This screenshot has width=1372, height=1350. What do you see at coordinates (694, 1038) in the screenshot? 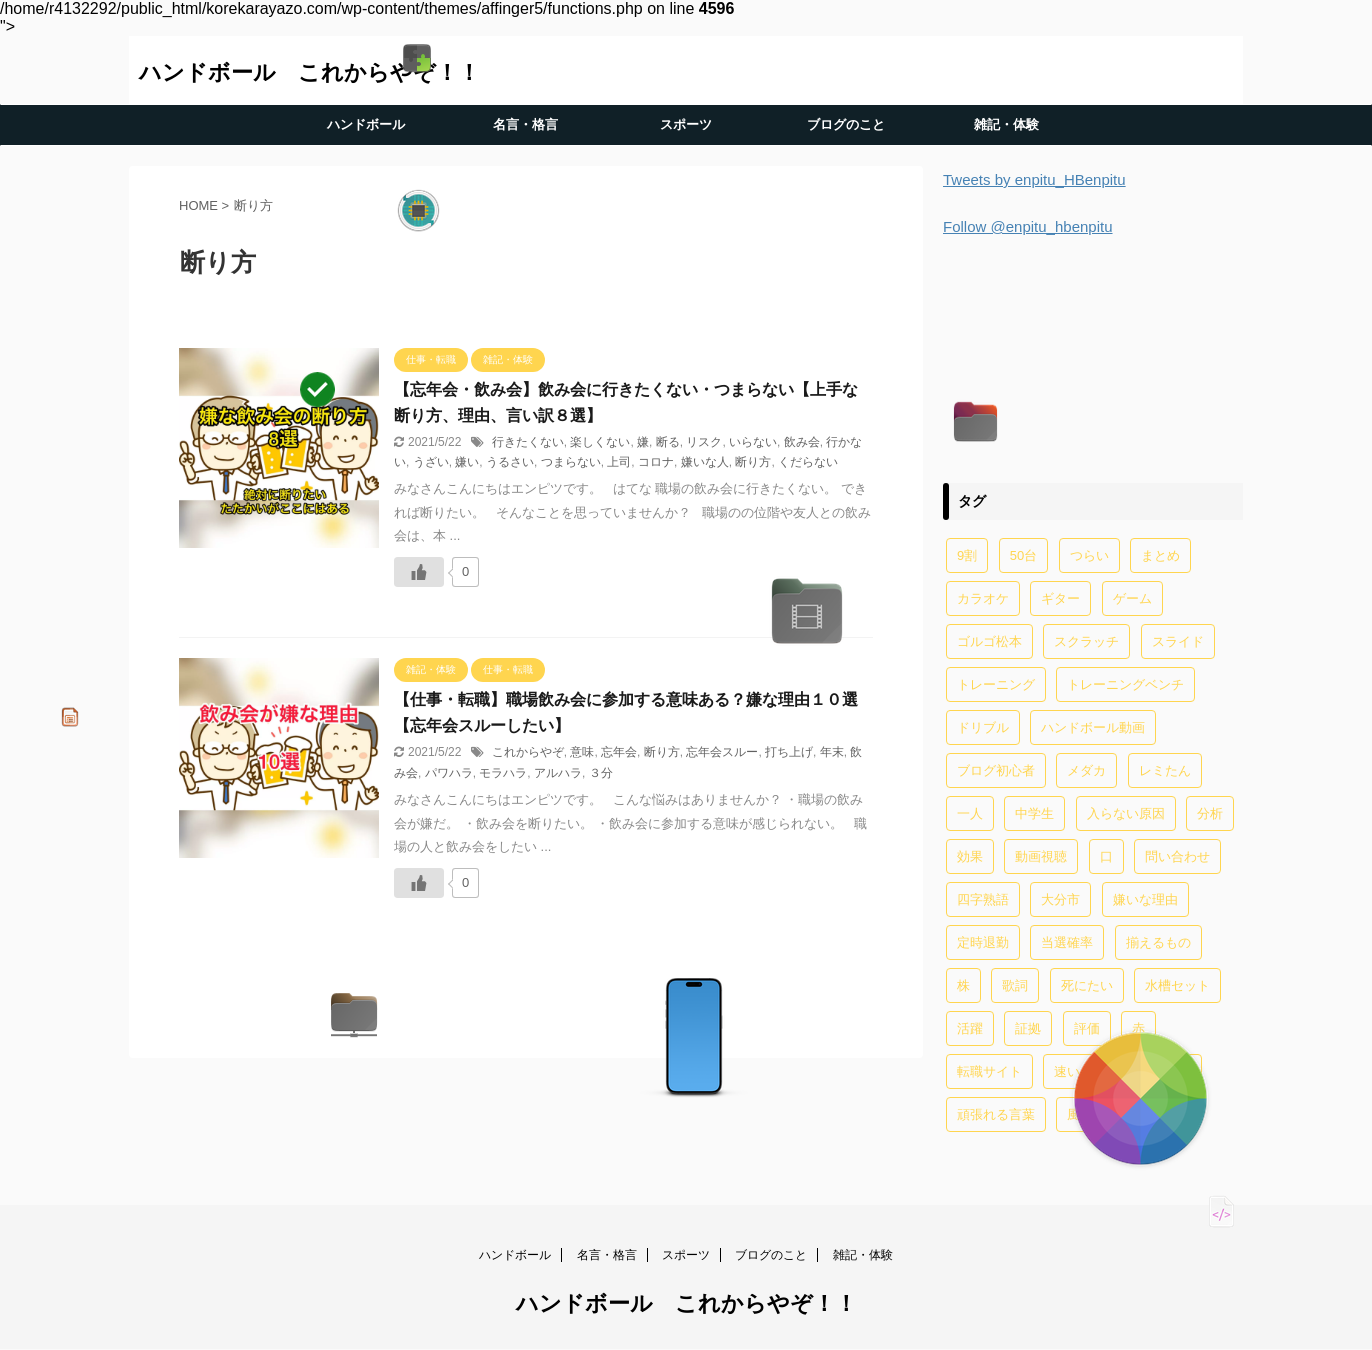
I see `iPhone 15 Pro device icon` at bounding box center [694, 1038].